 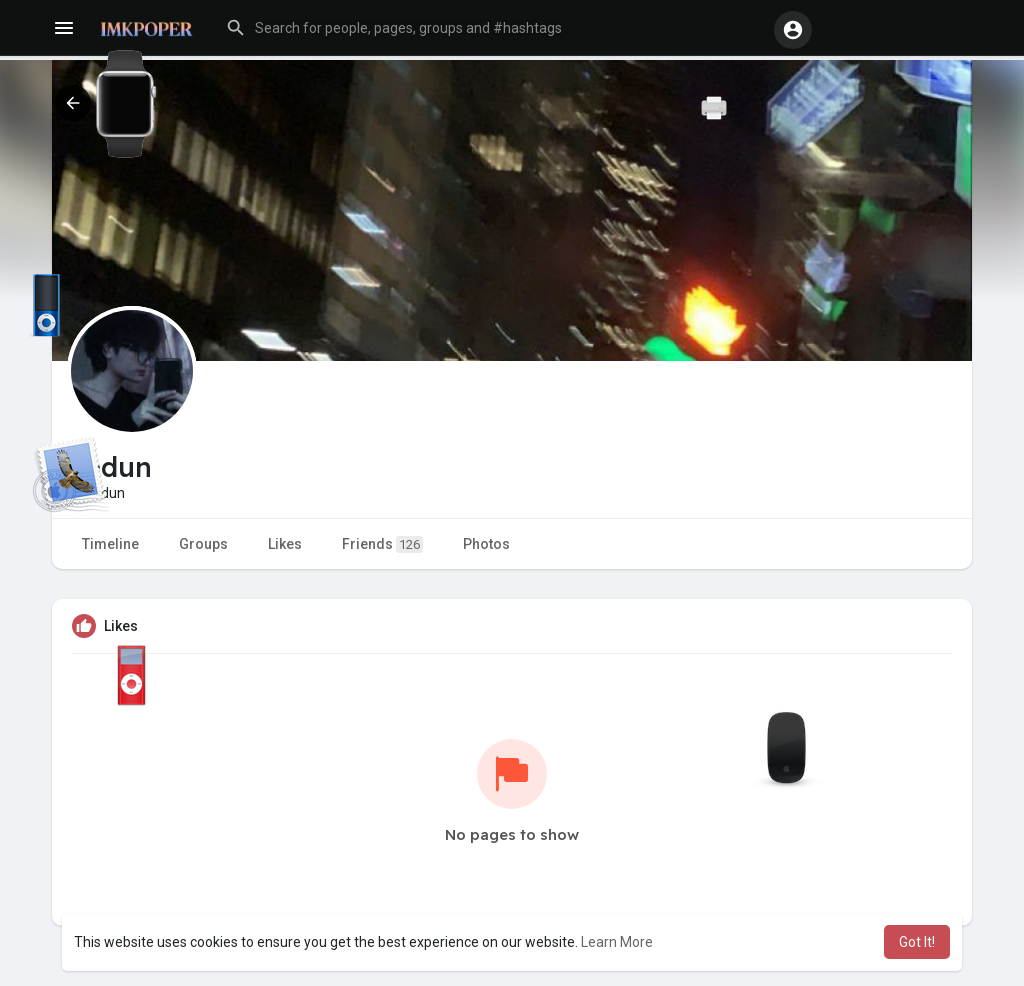 I want to click on access printer settings and options, so click(x=714, y=108).